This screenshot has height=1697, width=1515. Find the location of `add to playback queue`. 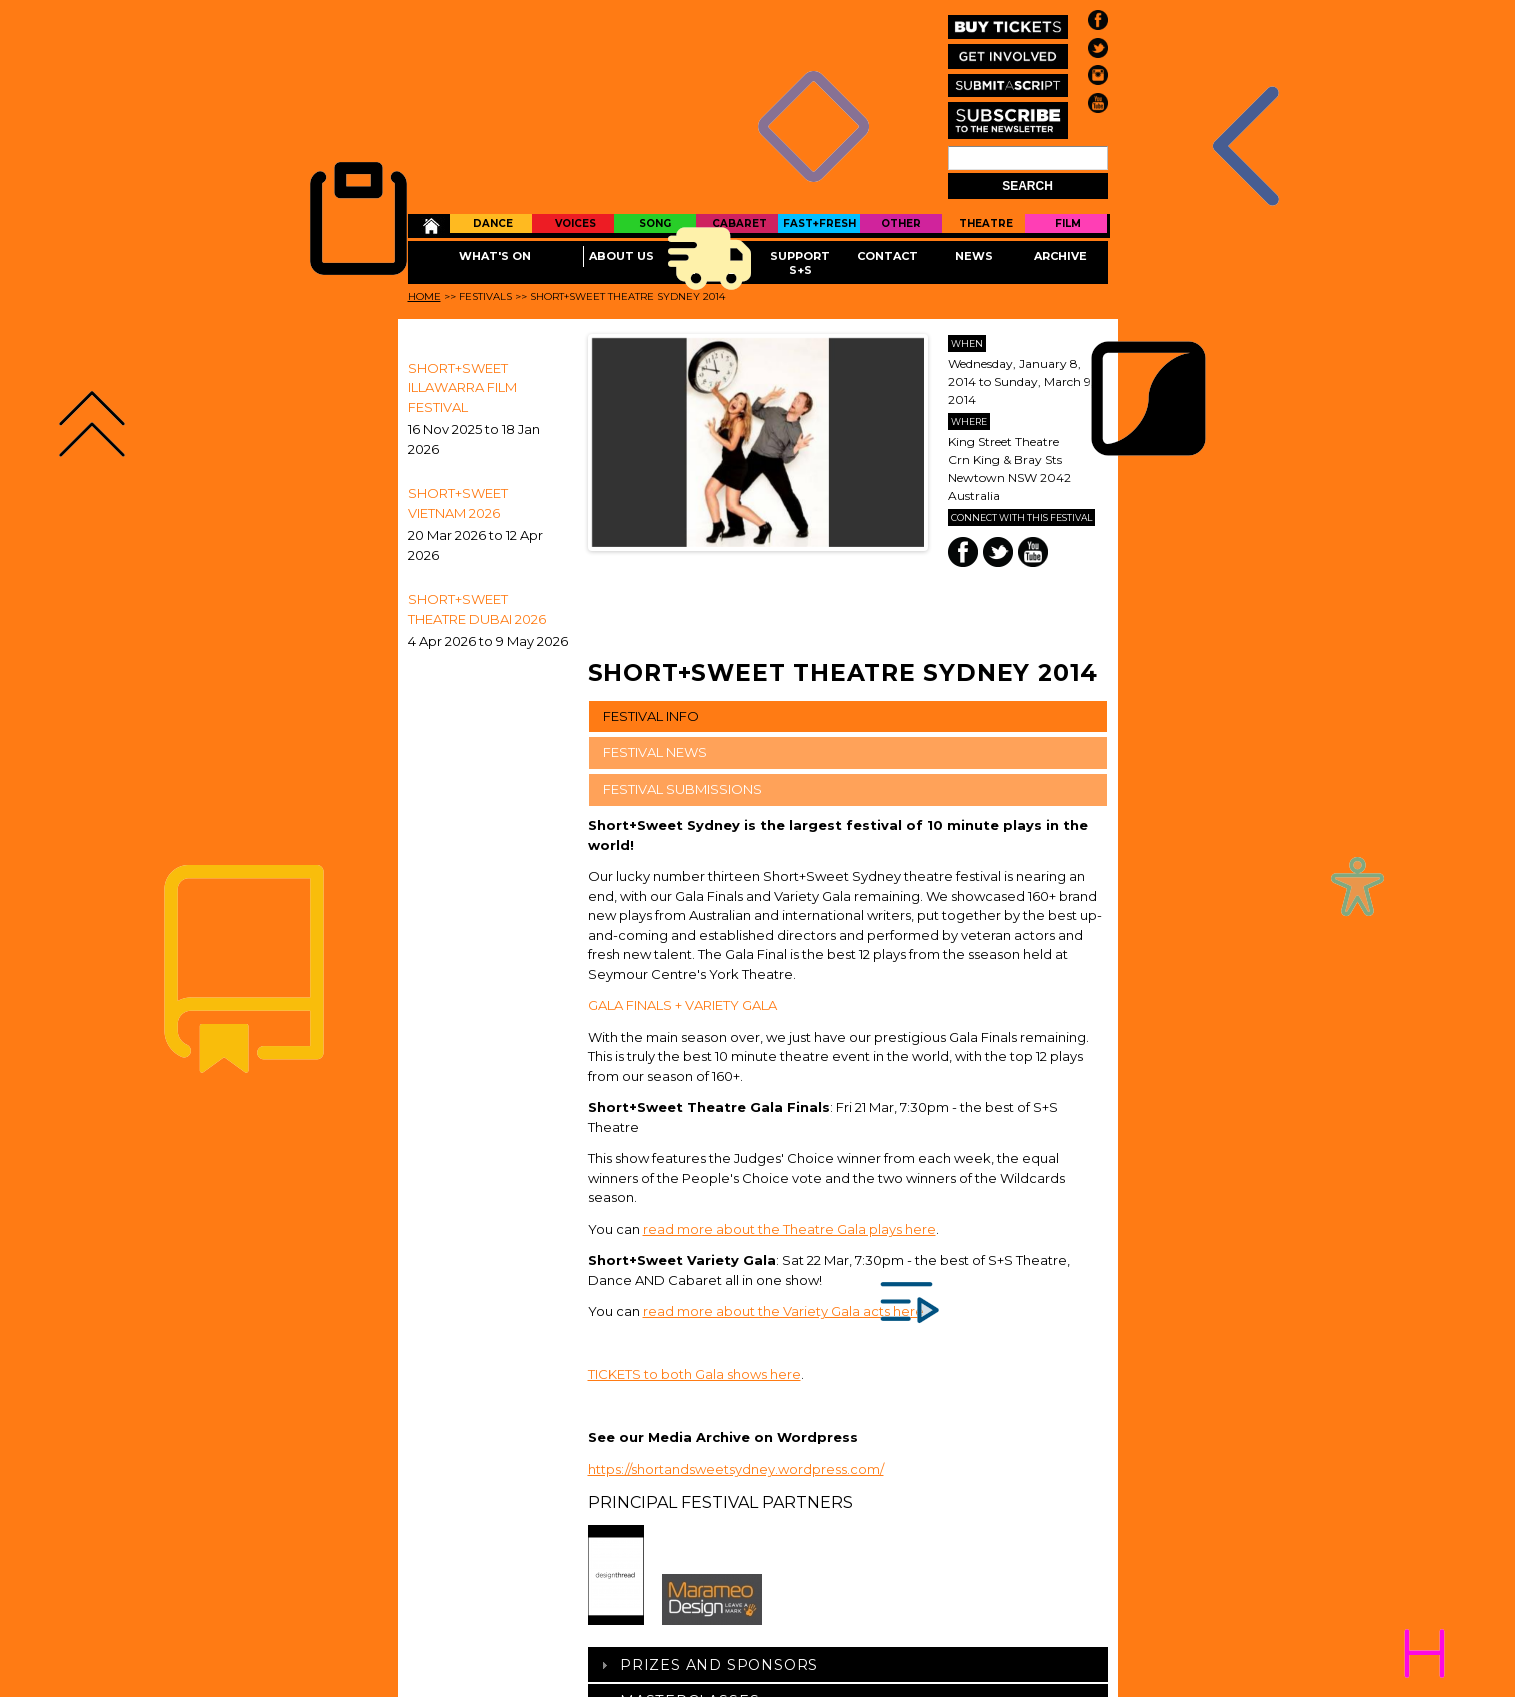

add to playback queue is located at coordinates (906, 1301).